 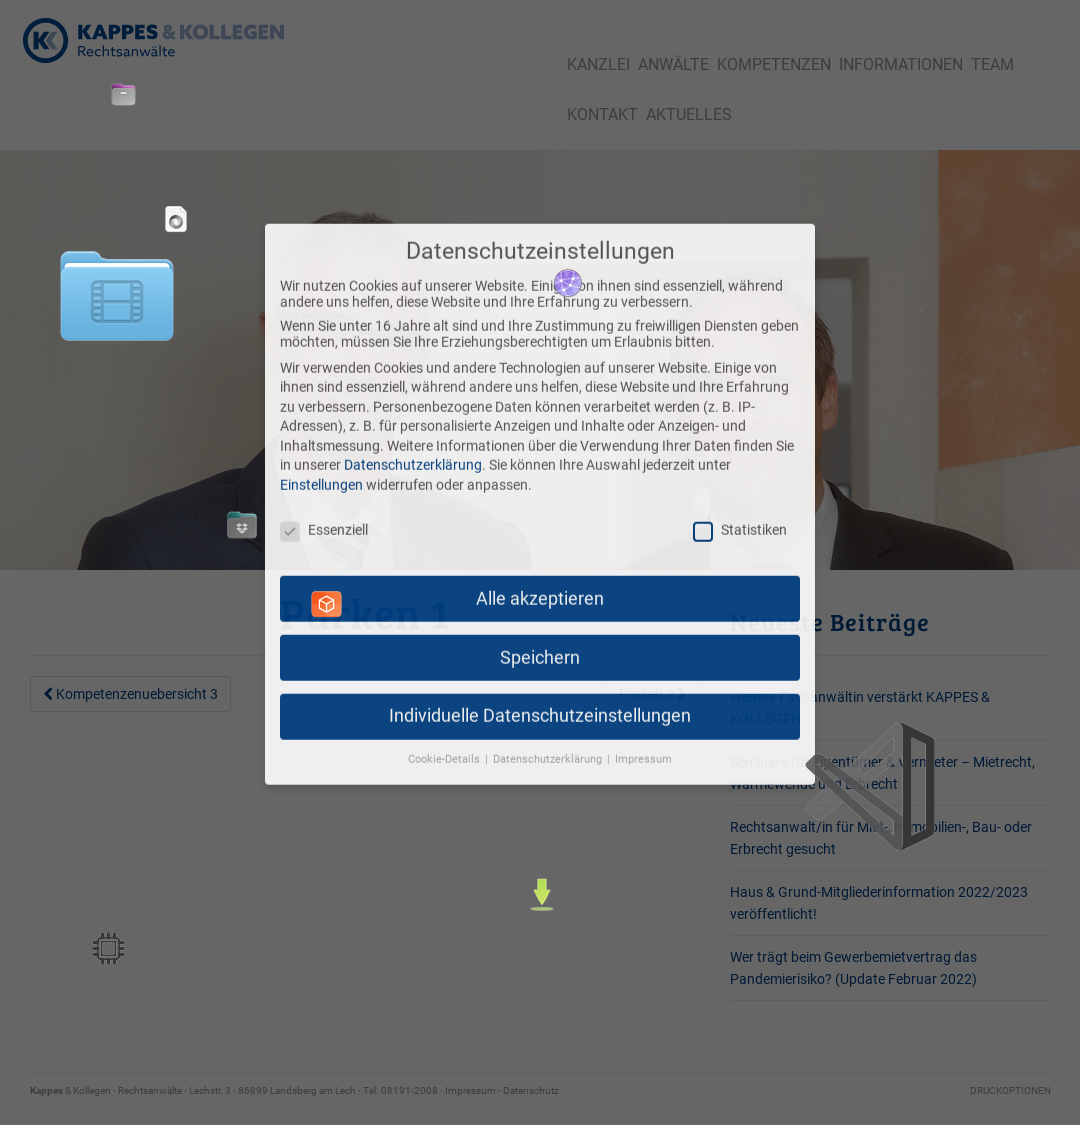 What do you see at coordinates (117, 296) in the screenshot?
I see `open your videos folder` at bounding box center [117, 296].